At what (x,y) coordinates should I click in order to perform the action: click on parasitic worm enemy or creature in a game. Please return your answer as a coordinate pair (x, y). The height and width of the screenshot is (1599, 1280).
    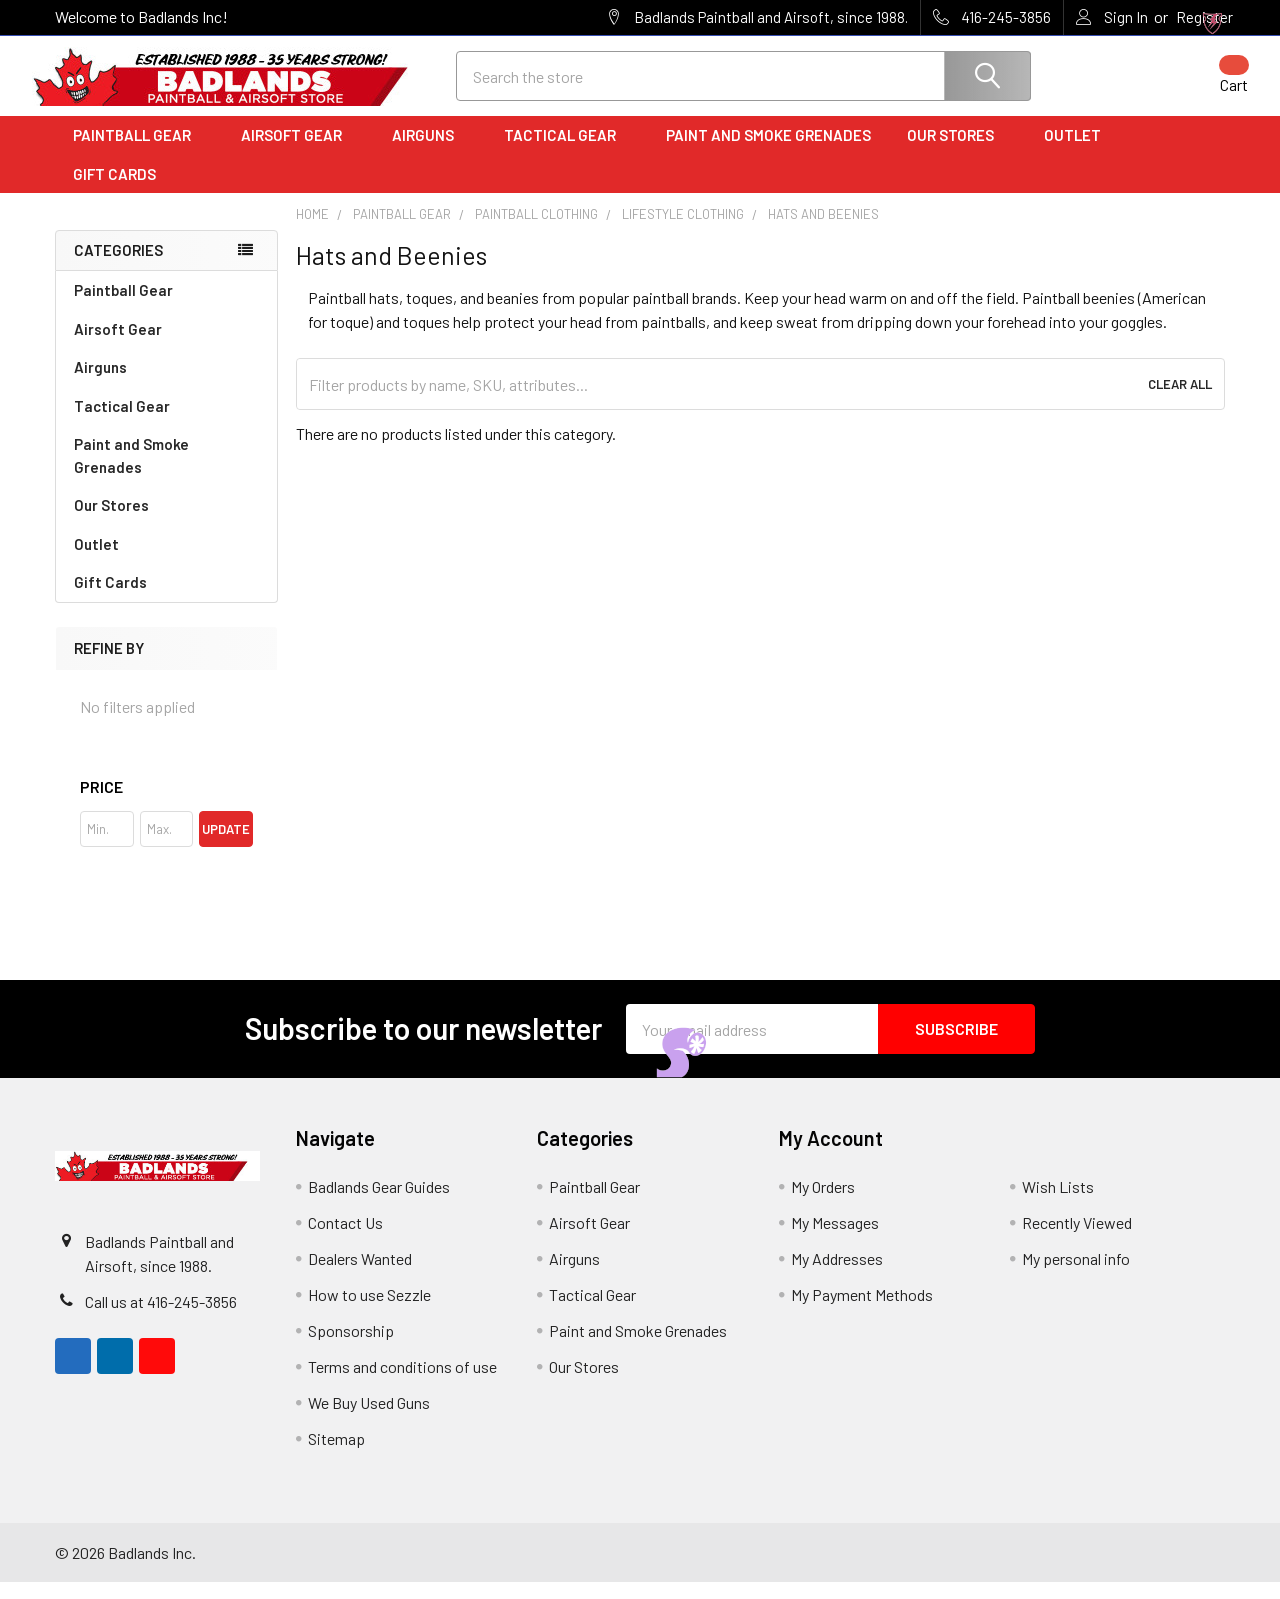
    Looking at the image, I should click on (681, 1052).